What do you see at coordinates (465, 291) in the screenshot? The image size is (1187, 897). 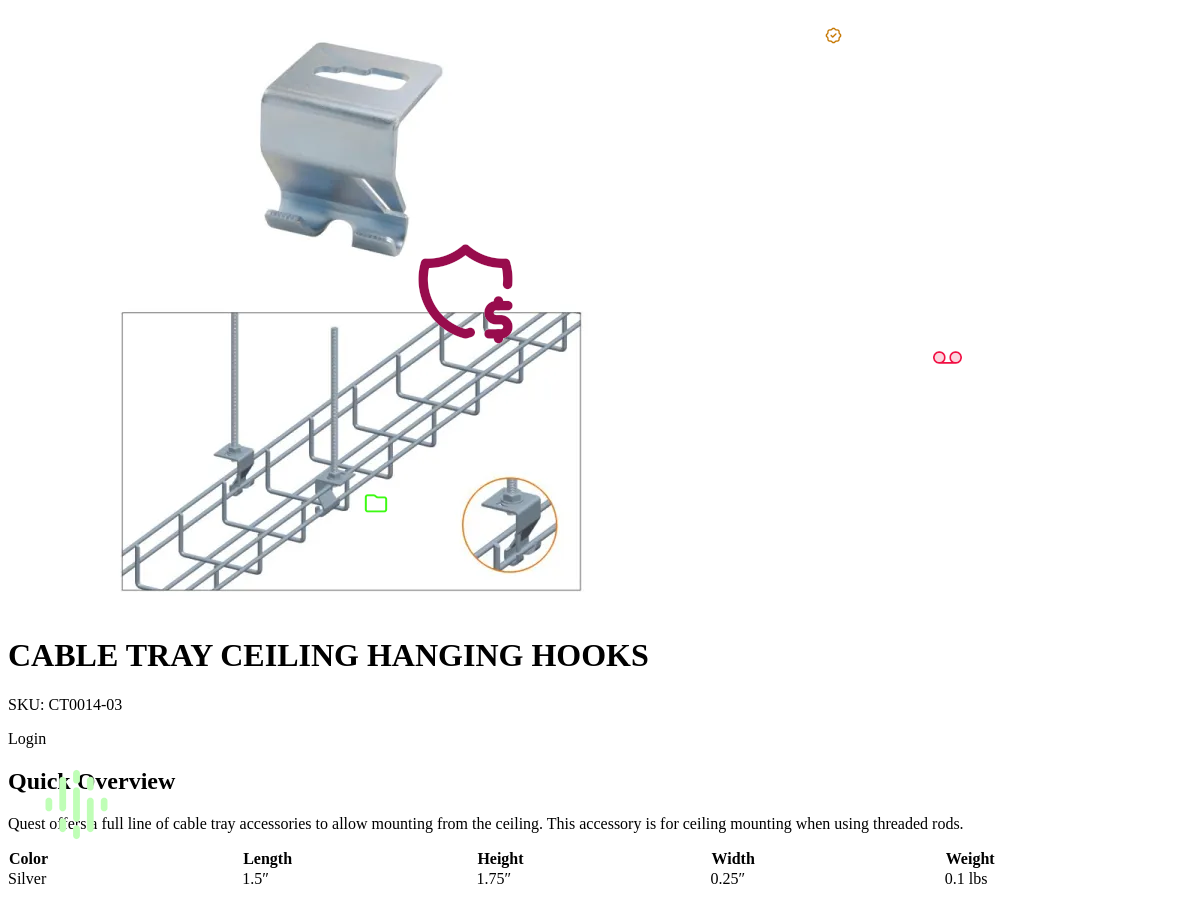 I see `access payment protection settings` at bounding box center [465, 291].